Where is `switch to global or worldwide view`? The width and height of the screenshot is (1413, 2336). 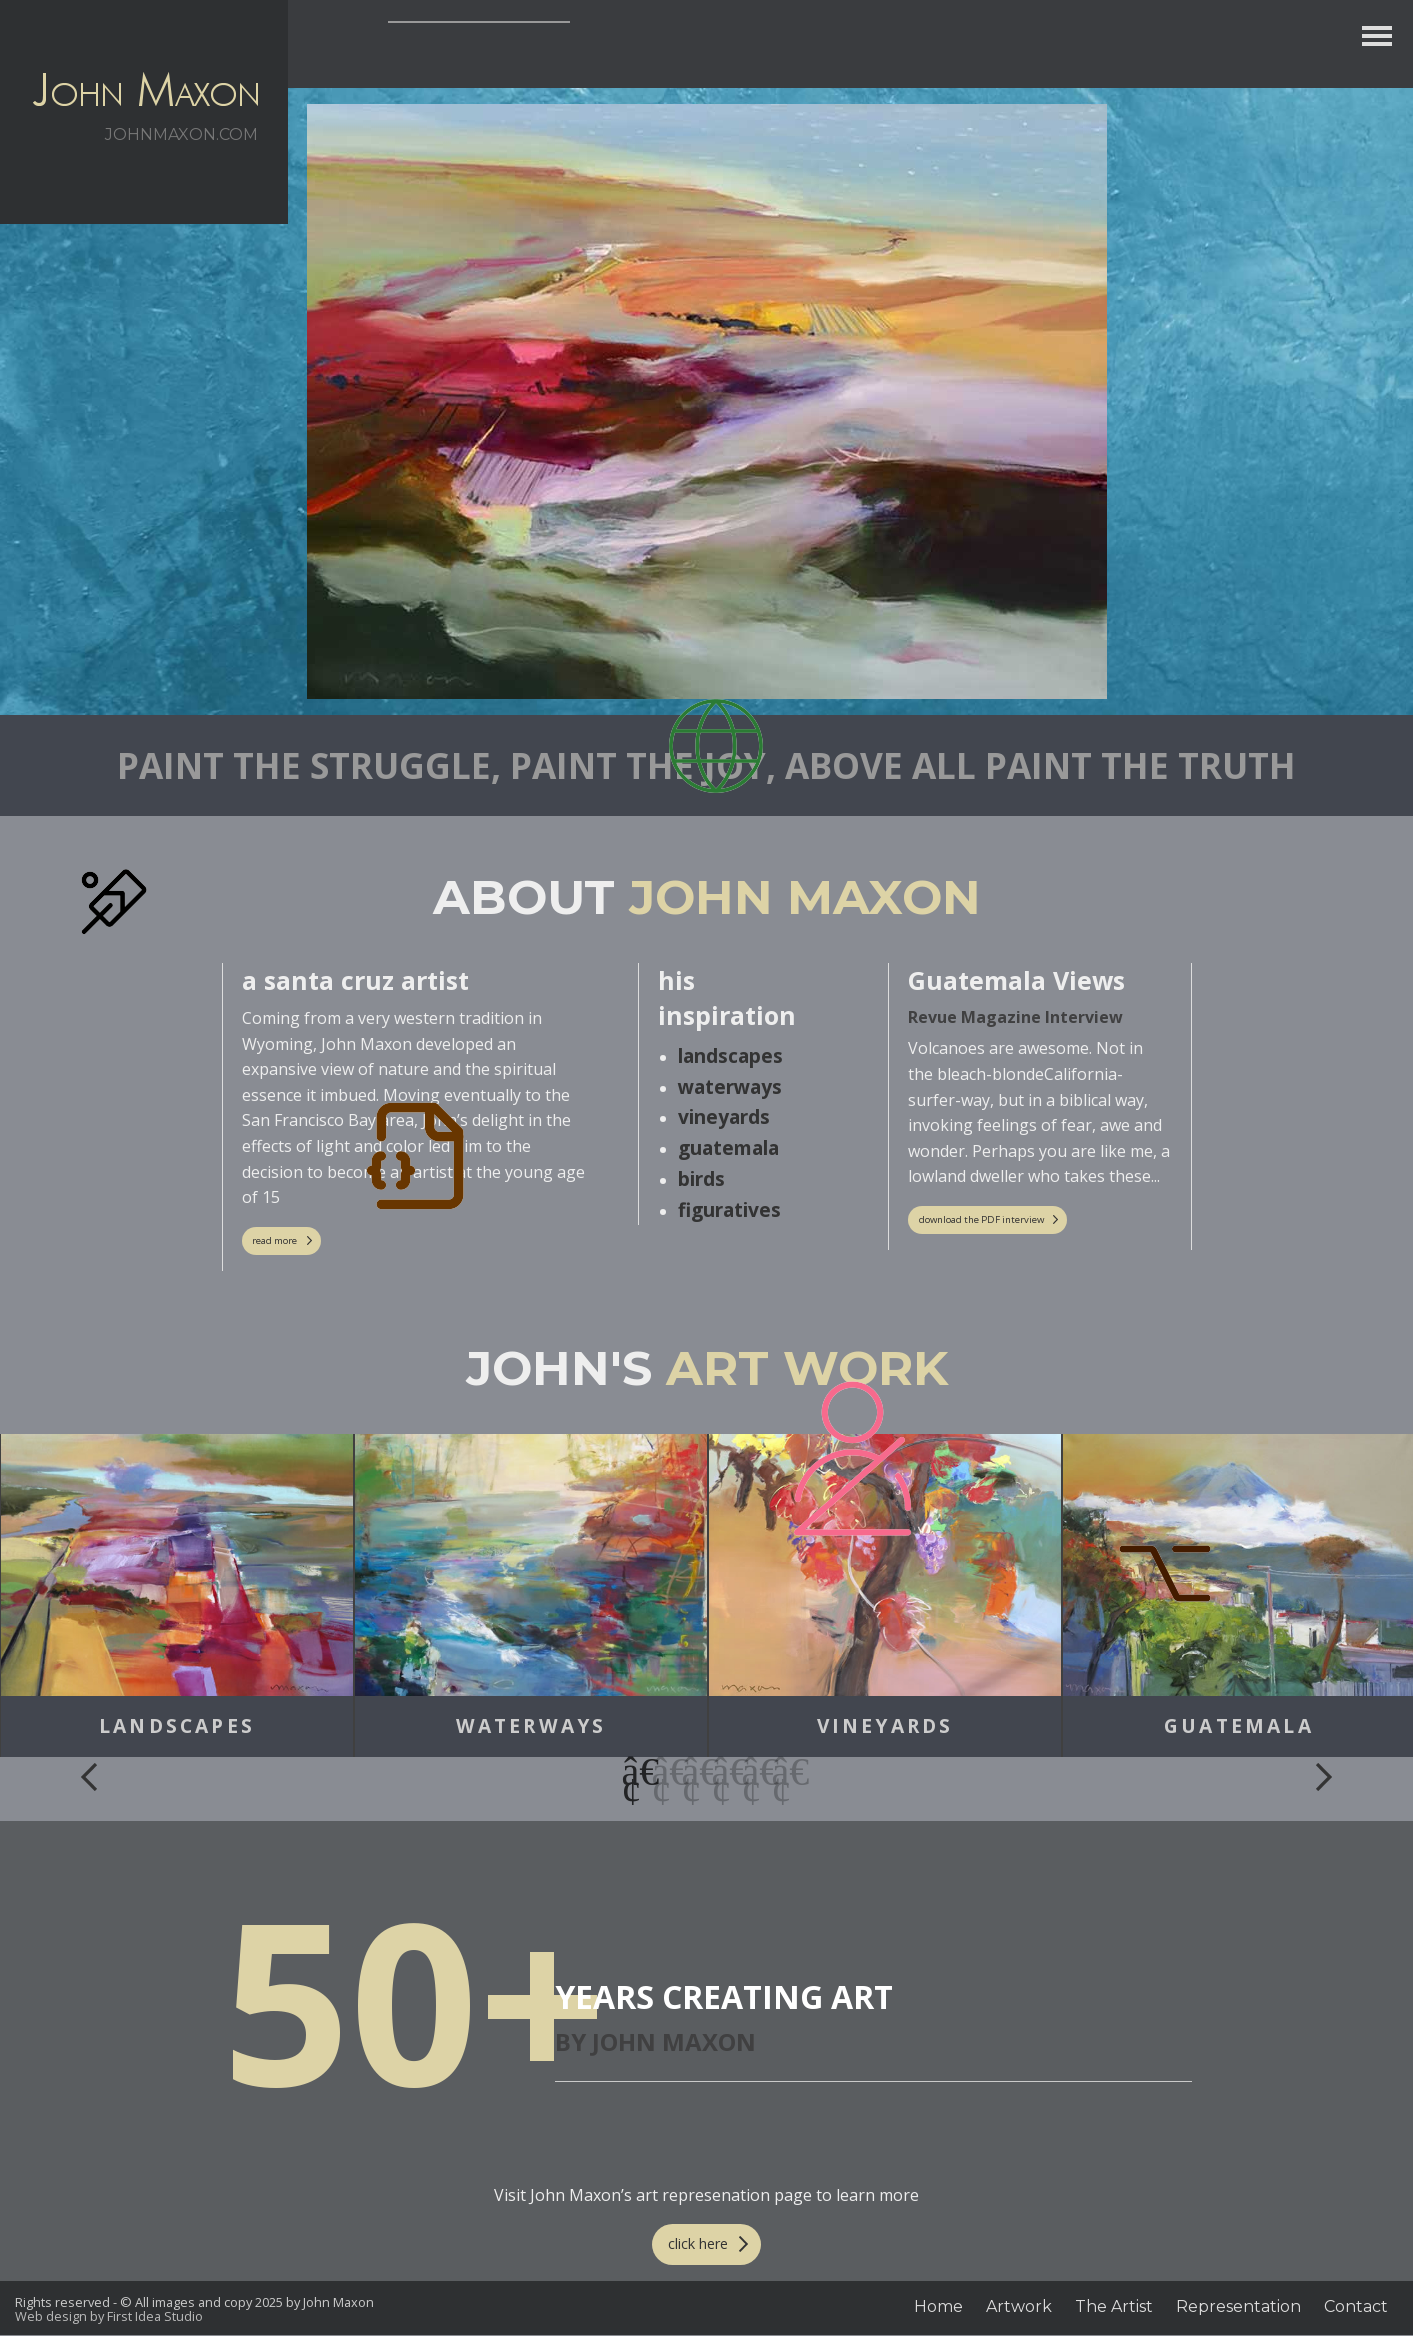 switch to global or worldwide view is located at coordinates (716, 746).